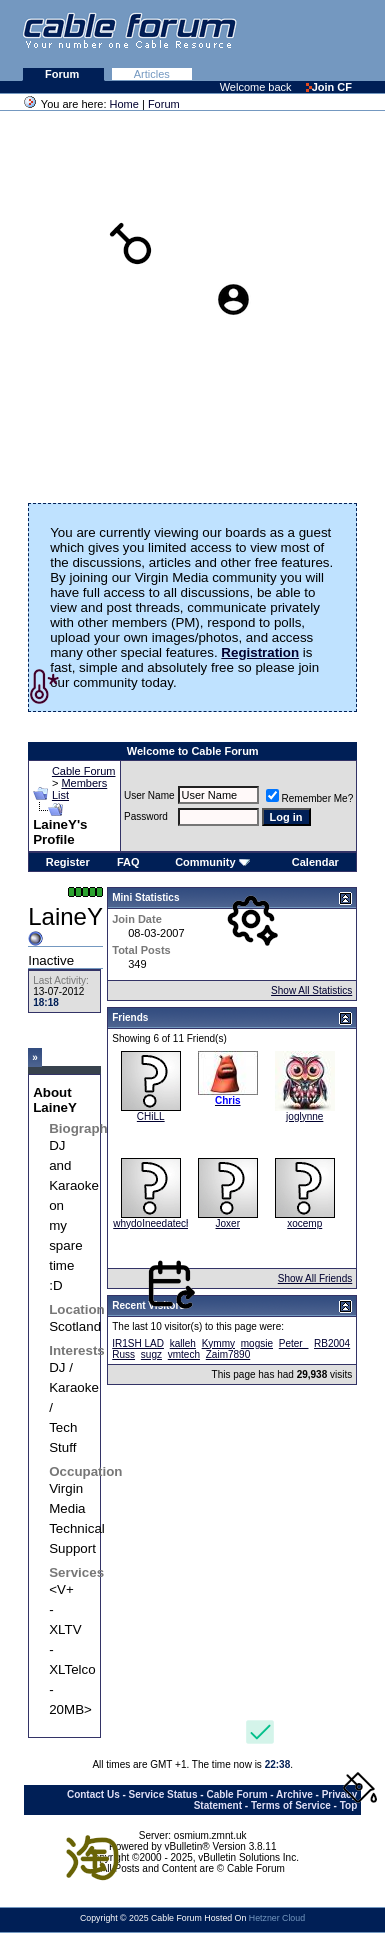 This screenshot has width=385, height=1950. What do you see at coordinates (40, 686) in the screenshot?
I see `indicates low temperature or cold conditions` at bounding box center [40, 686].